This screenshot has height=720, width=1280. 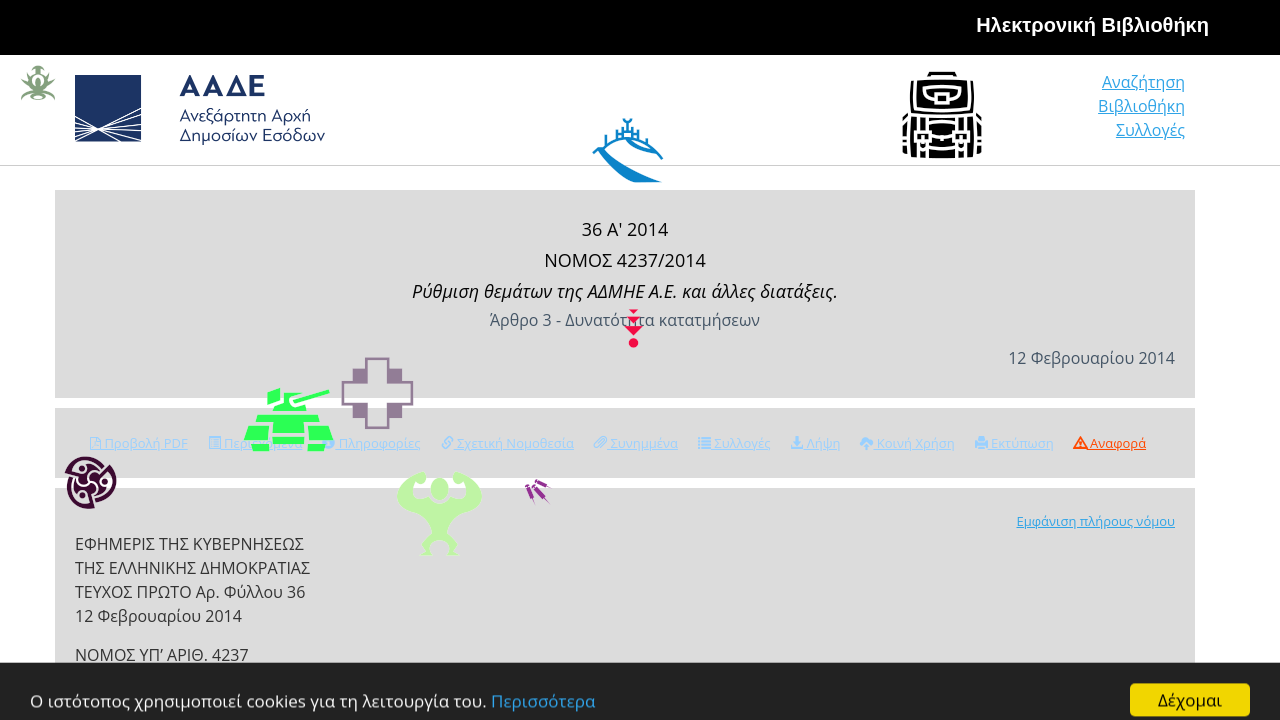 I want to click on pounce or quick attack action in a game, so click(x=633, y=328).